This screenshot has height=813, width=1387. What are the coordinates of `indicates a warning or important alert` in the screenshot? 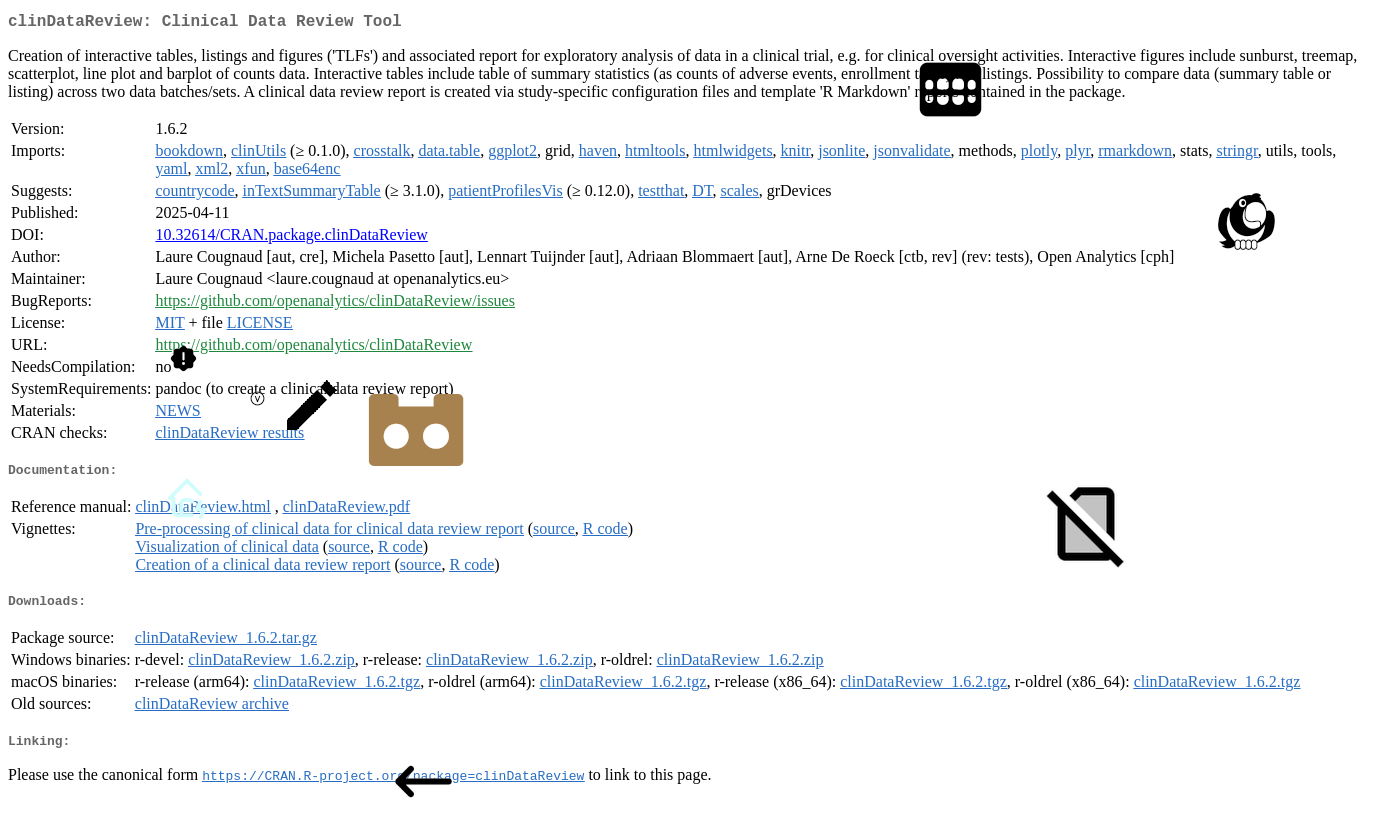 It's located at (183, 358).